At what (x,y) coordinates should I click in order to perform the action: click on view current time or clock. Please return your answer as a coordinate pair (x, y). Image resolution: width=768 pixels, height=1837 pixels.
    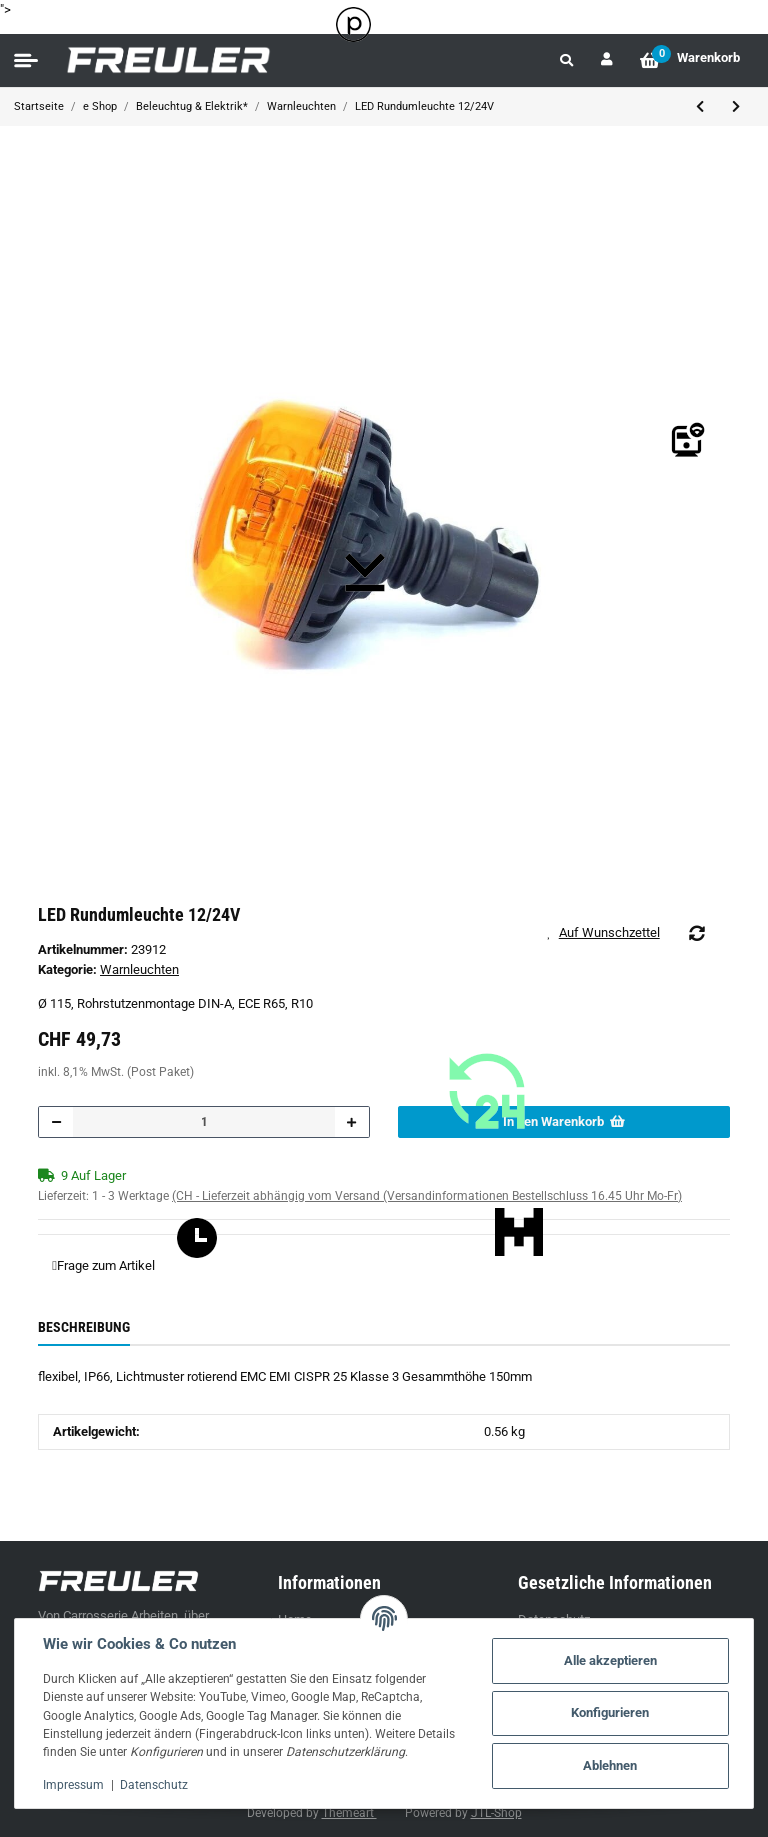
    Looking at the image, I should click on (197, 1238).